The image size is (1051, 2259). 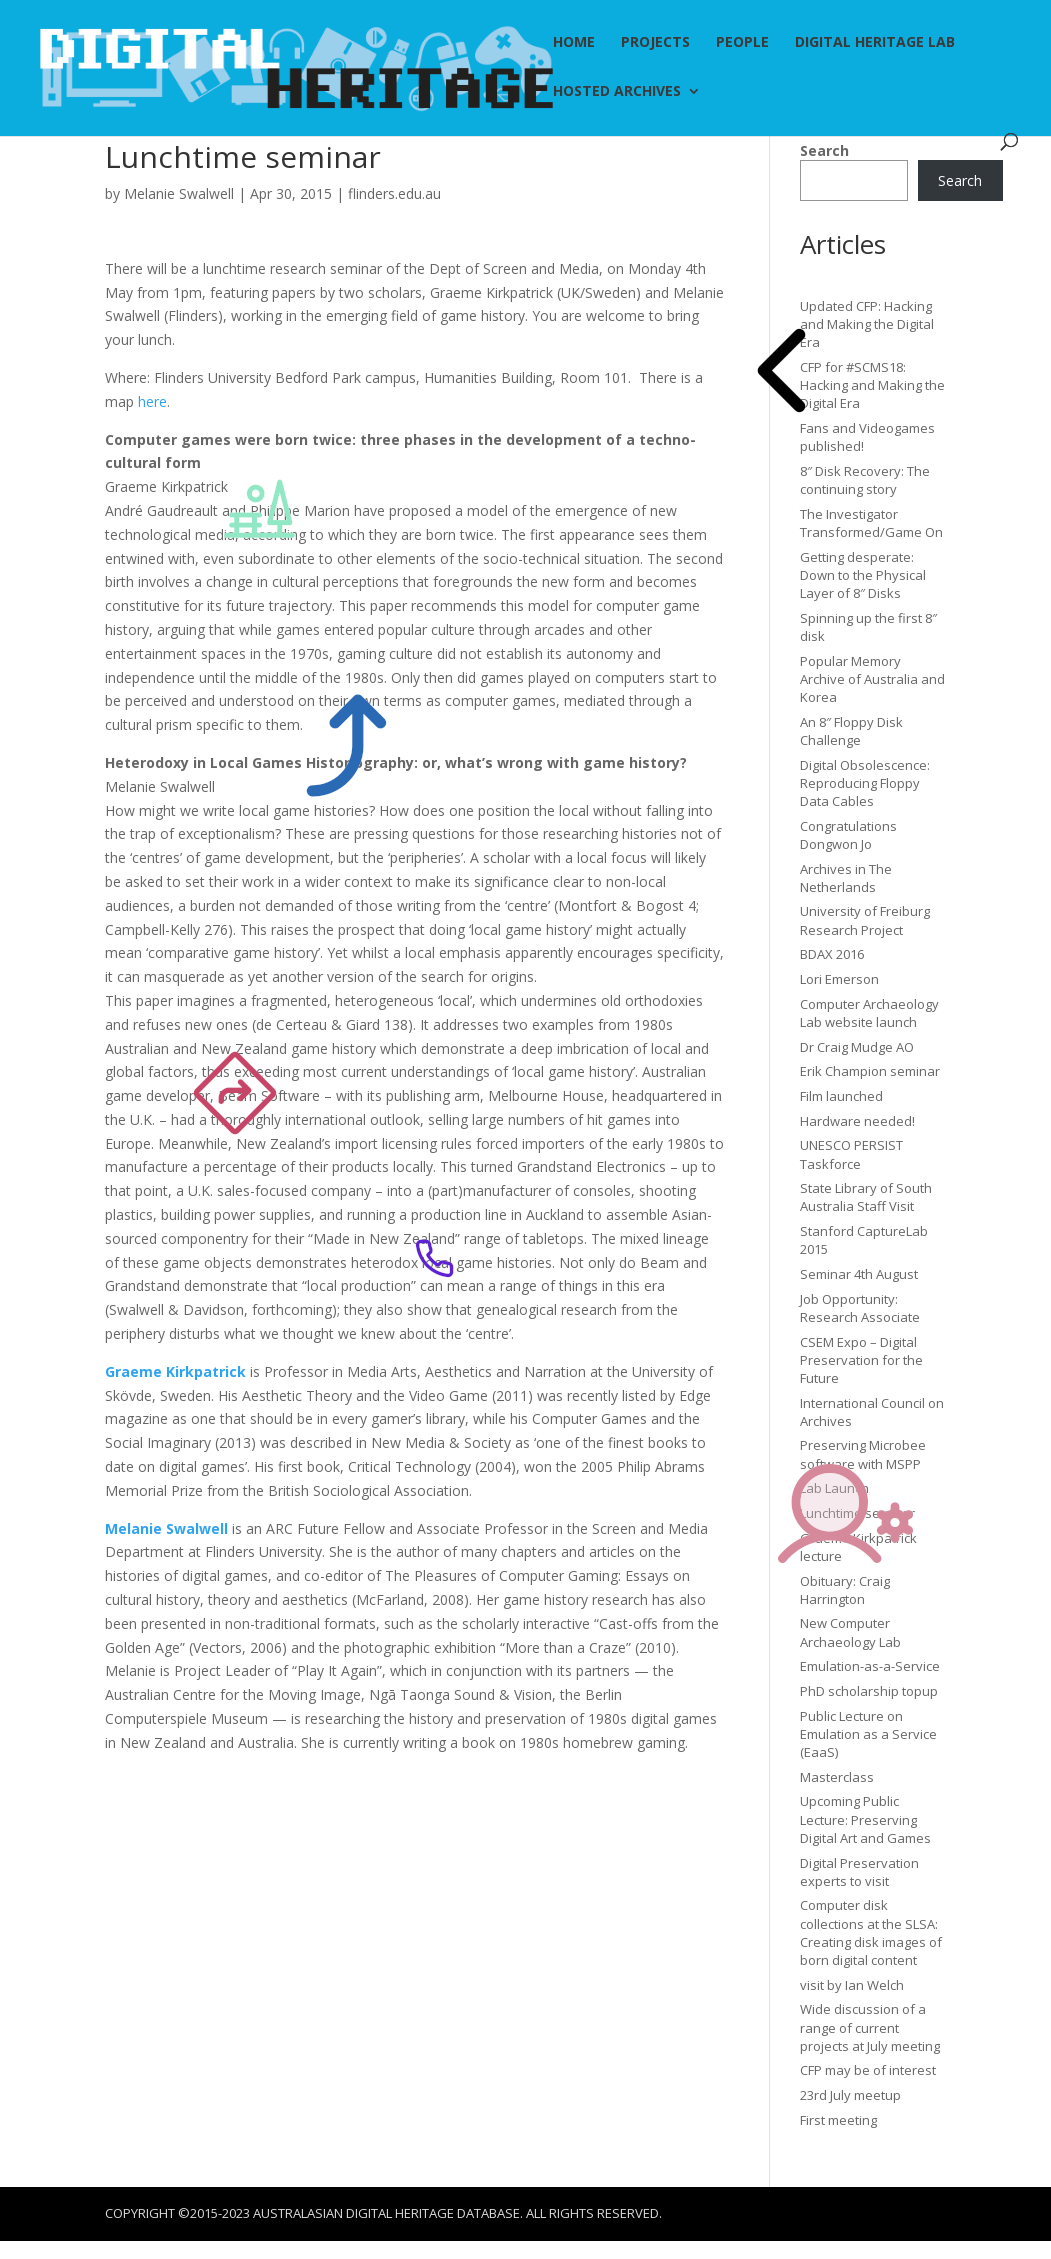 What do you see at coordinates (235, 1093) in the screenshot?
I see `indicates a turn or direction change ahead` at bounding box center [235, 1093].